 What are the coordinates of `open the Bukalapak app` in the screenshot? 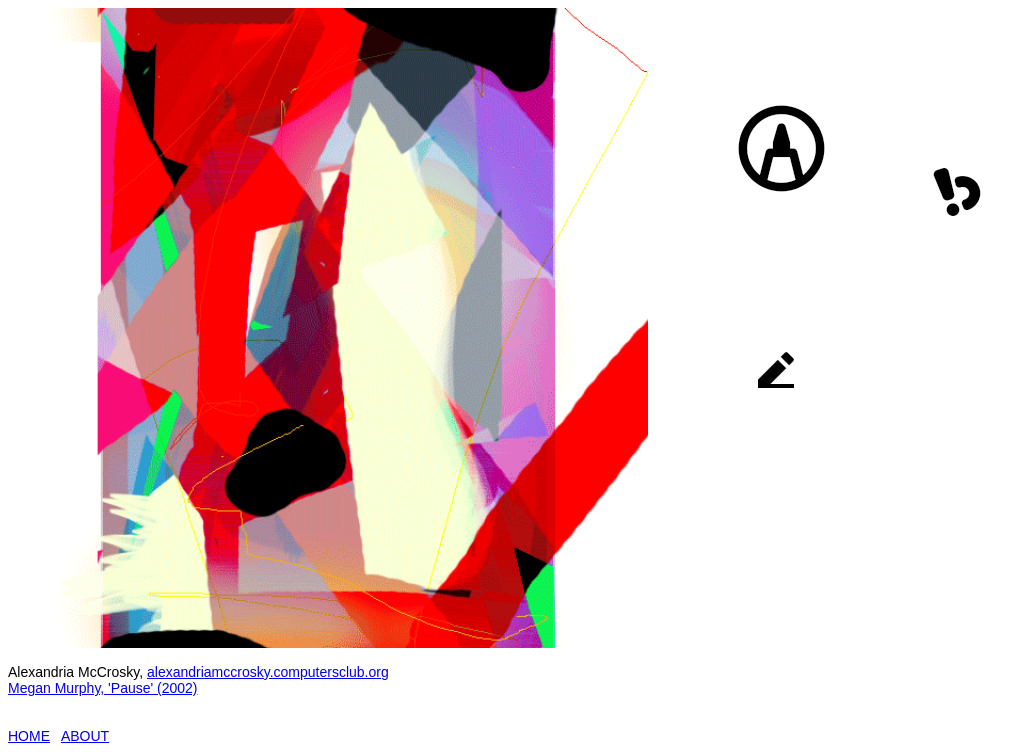 It's located at (957, 192).